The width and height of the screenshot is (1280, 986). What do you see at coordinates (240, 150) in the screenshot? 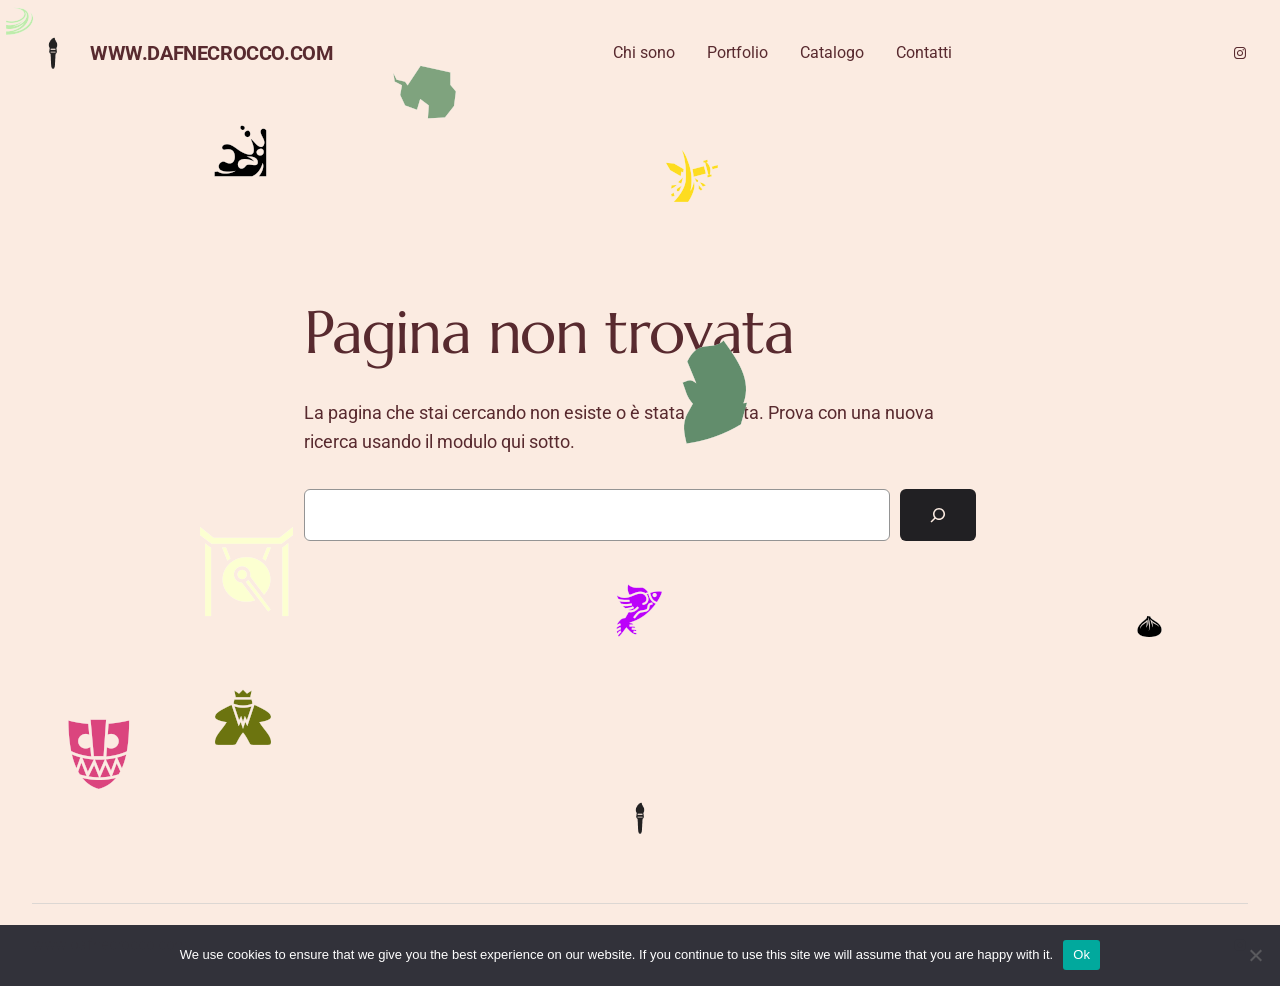
I see `indicates liquid or slime-type item in game inventory` at bounding box center [240, 150].